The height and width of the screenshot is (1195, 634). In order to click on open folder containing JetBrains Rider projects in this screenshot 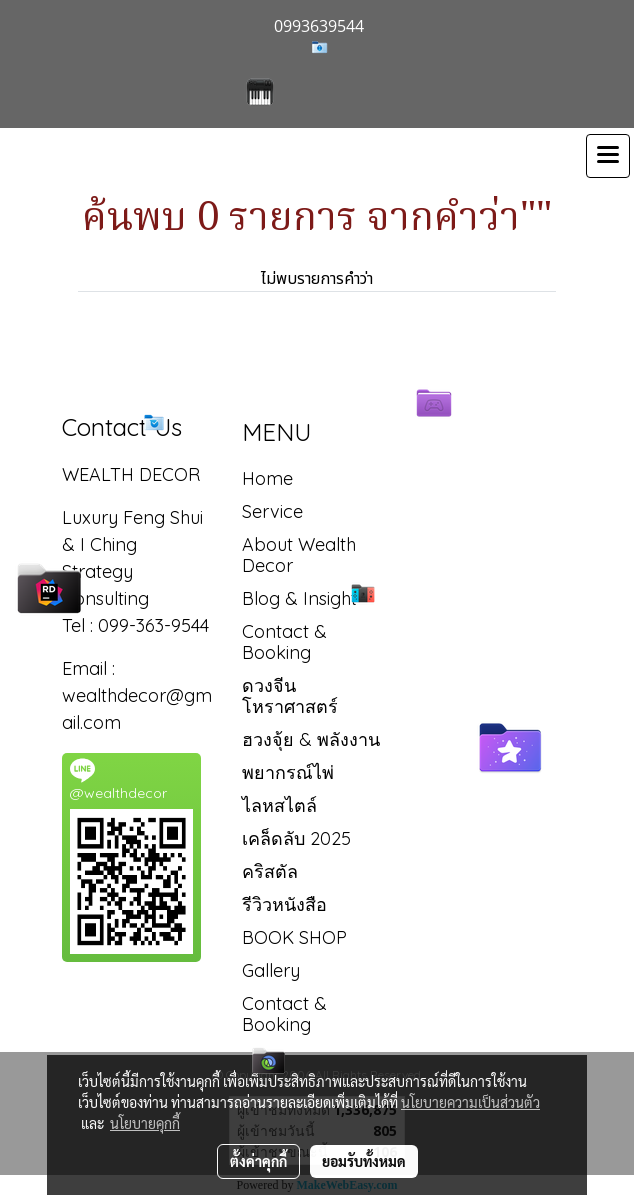, I will do `click(49, 590)`.